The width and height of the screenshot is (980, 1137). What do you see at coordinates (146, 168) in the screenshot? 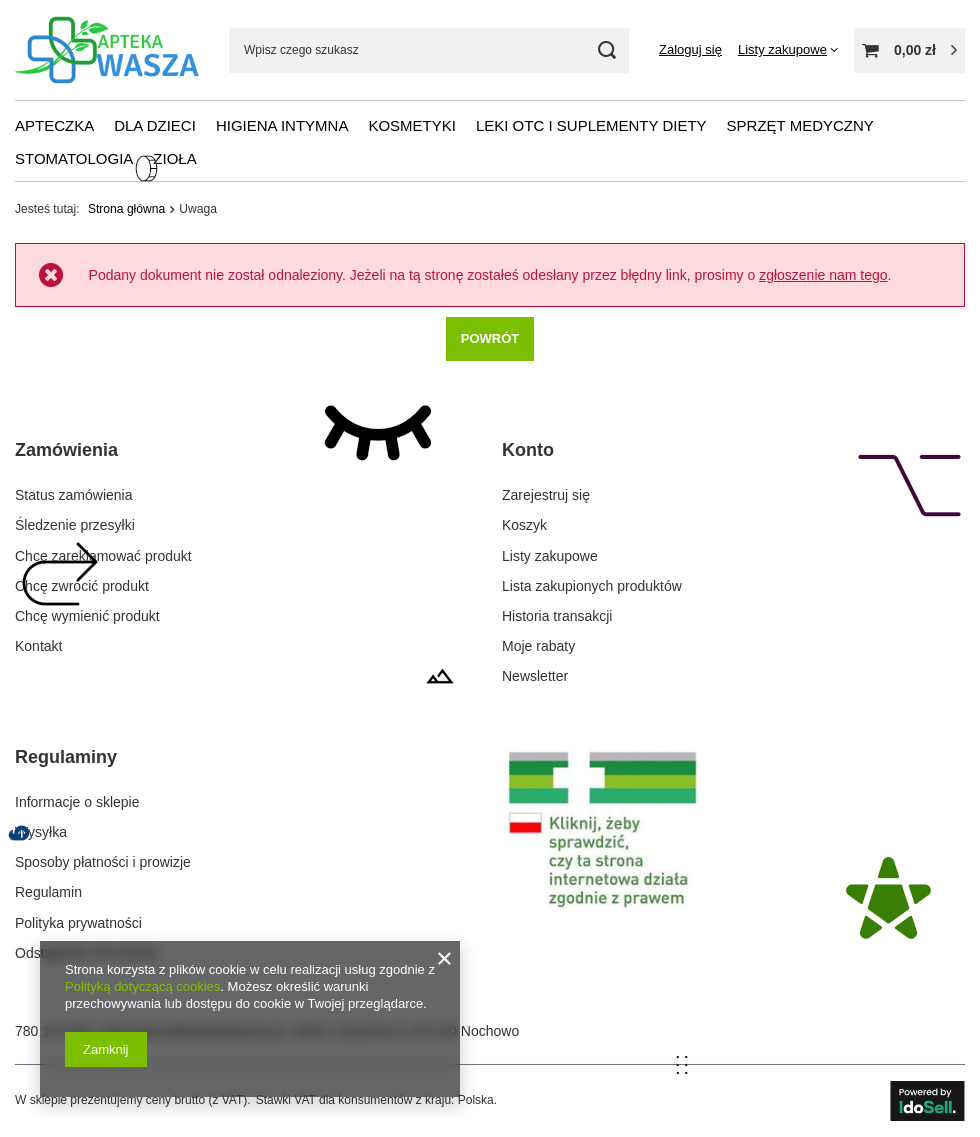
I see `view coin or currency balance` at bounding box center [146, 168].